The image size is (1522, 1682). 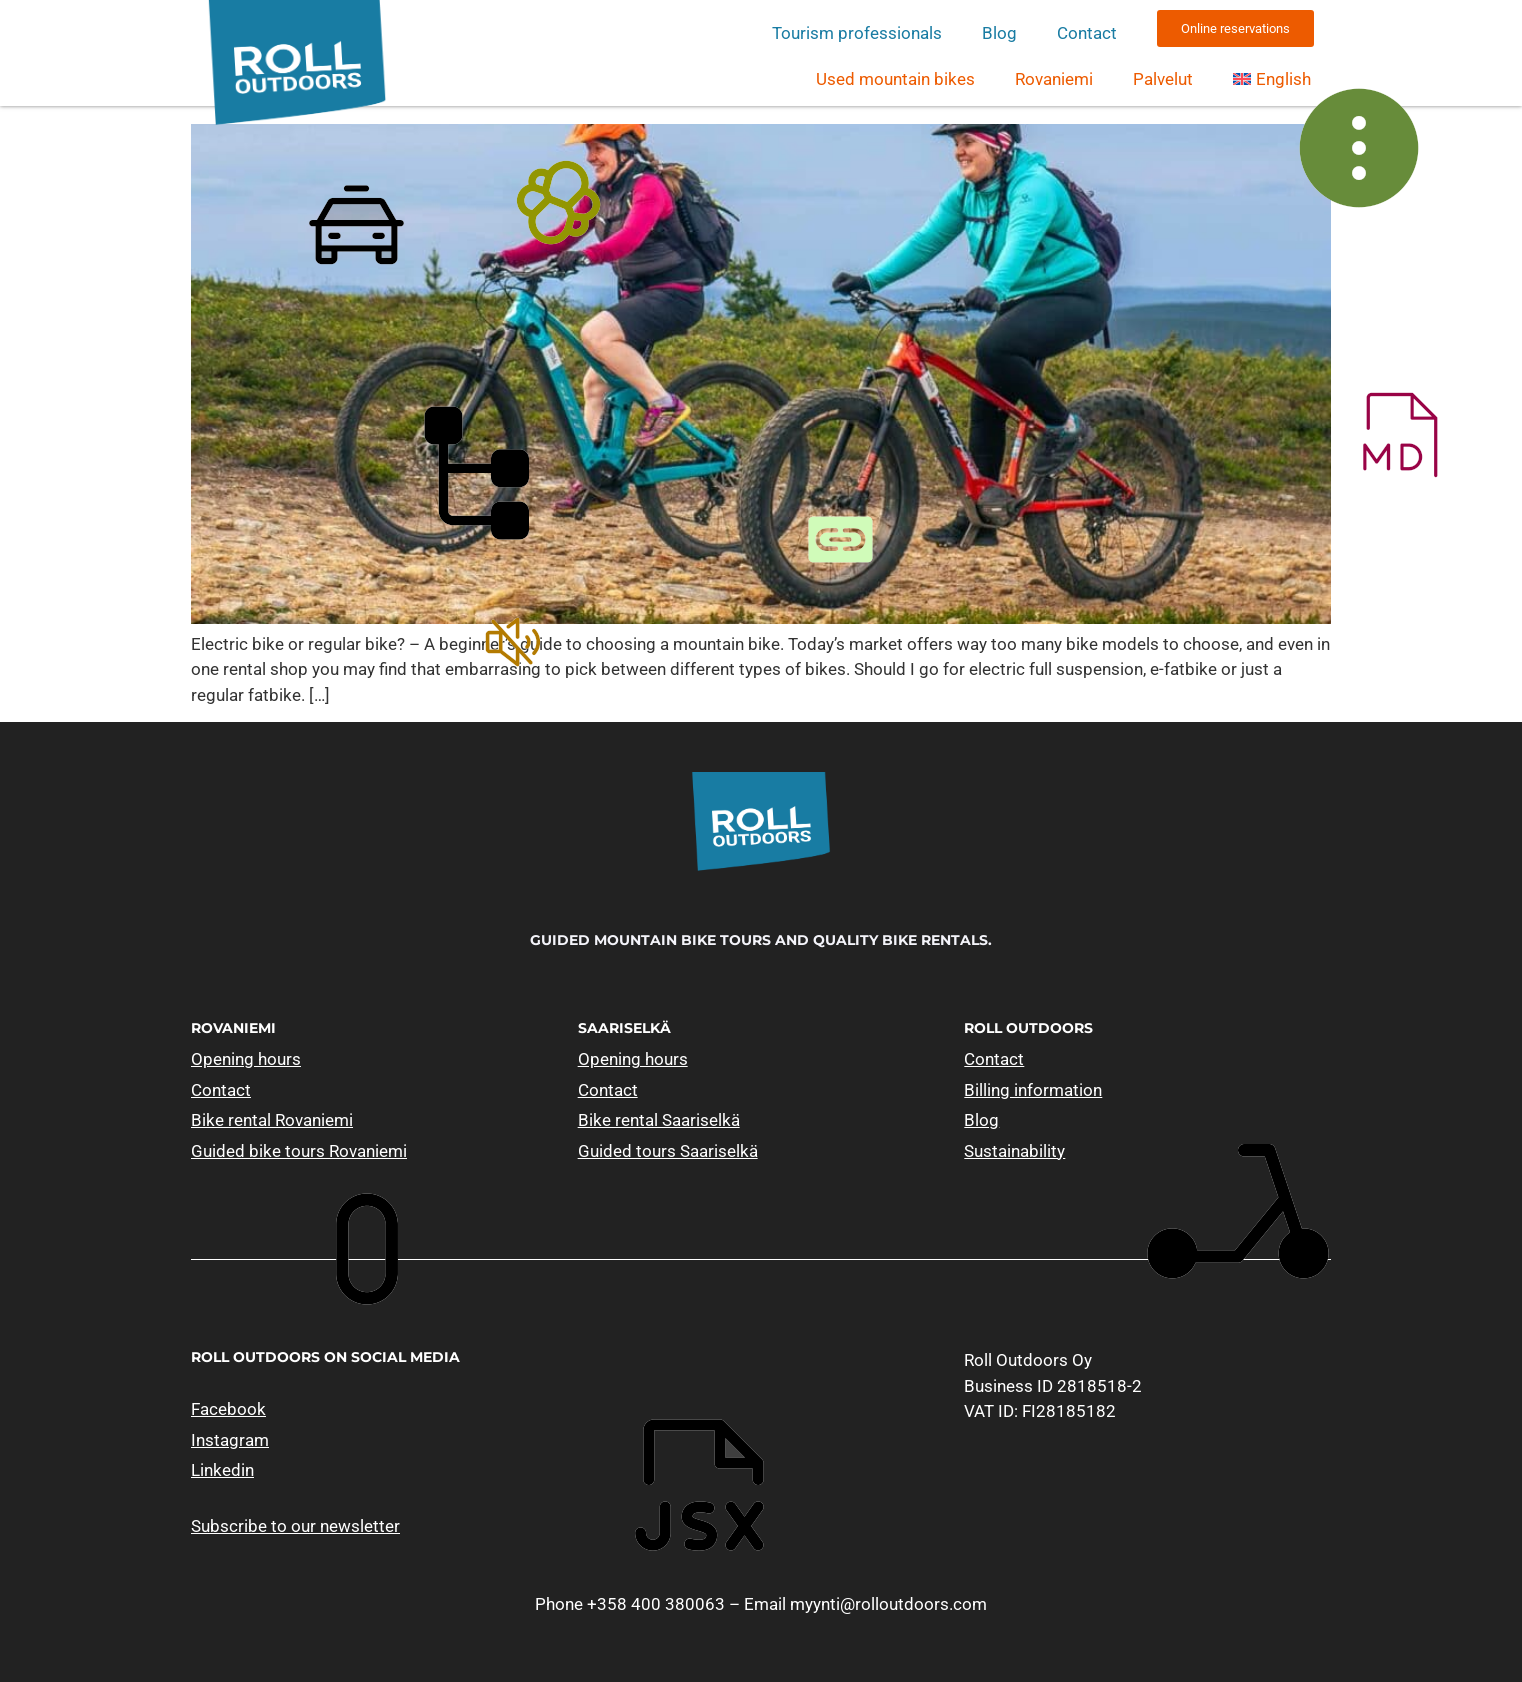 What do you see at coordinates (1238, 1219) in the screenshot?
I see `select scooter as transportation mode` at bounding box center [1238, 1219].